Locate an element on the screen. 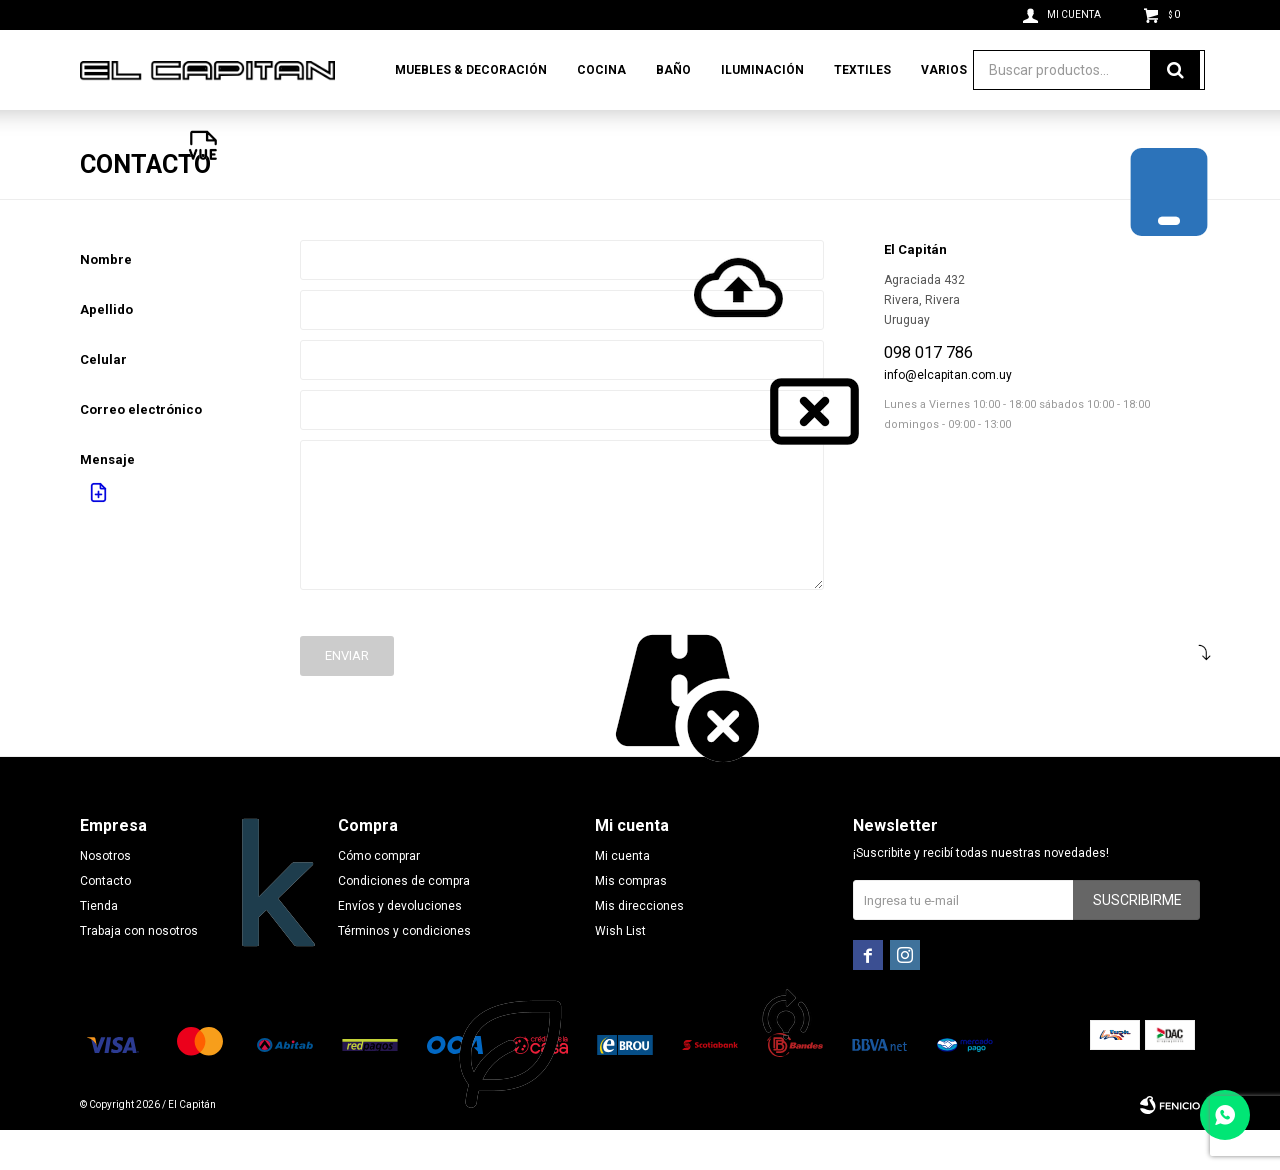  road closure or blocked route is located at coordinates (679, 690).